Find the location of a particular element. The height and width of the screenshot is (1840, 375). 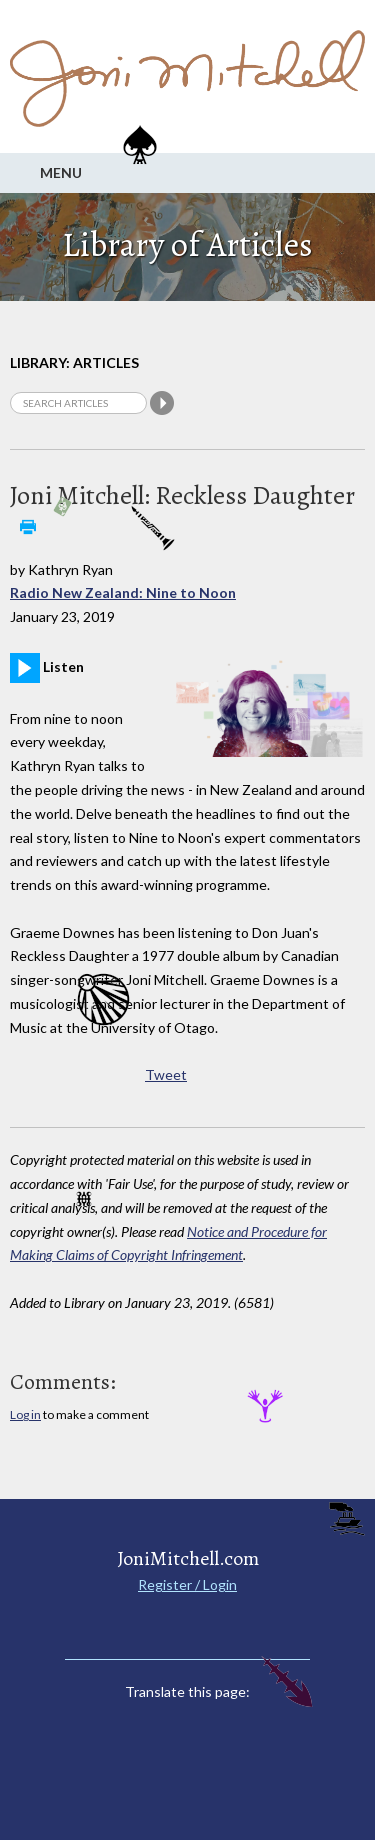

extract resources or energy in a game is located at coordinates (103, 999).